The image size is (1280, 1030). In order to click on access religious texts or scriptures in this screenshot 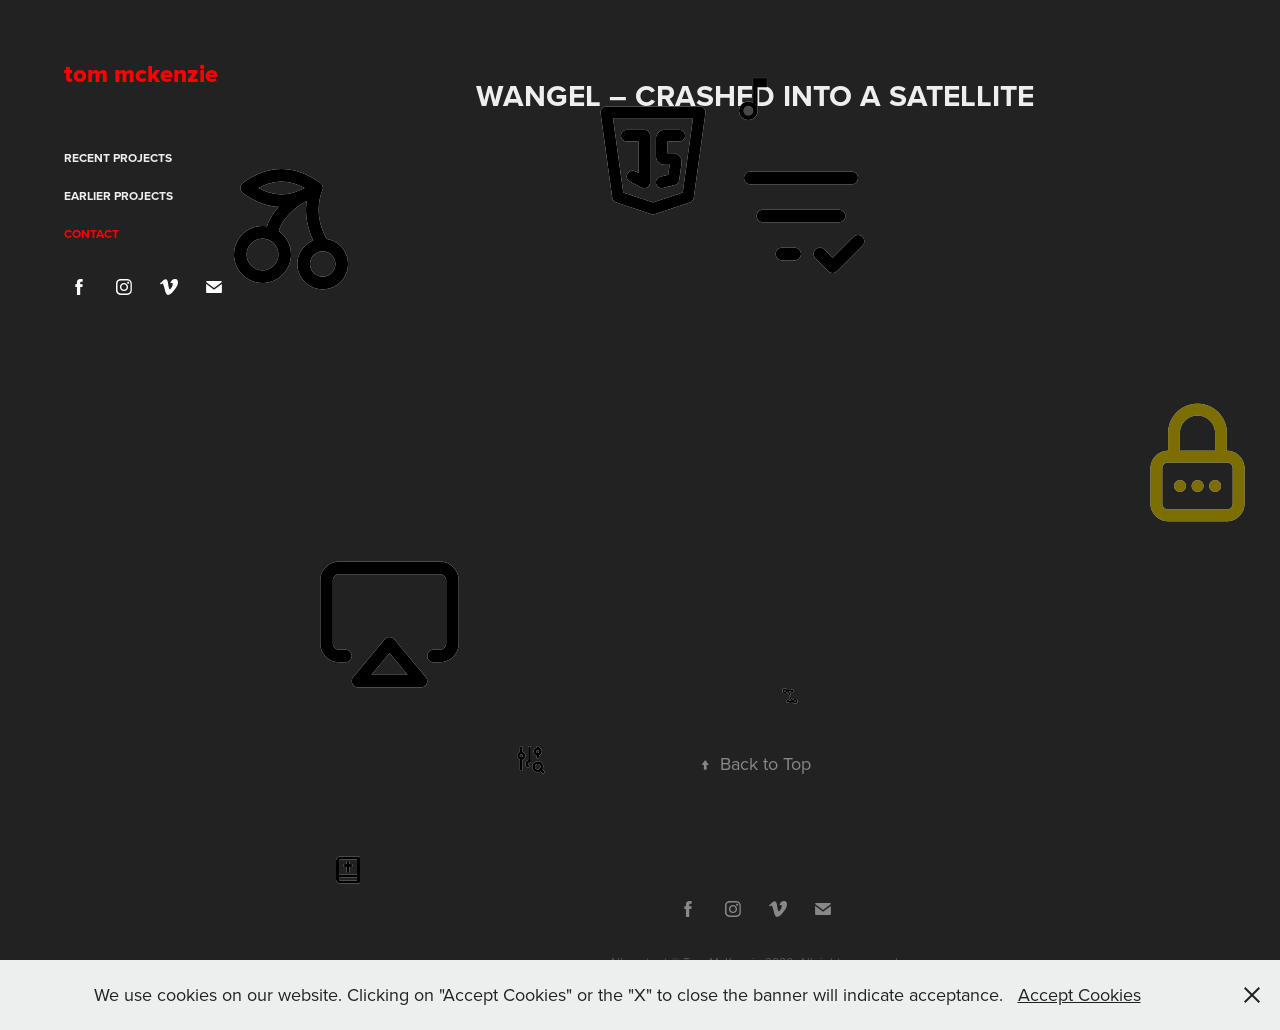, I will do `click(348, 870)`.